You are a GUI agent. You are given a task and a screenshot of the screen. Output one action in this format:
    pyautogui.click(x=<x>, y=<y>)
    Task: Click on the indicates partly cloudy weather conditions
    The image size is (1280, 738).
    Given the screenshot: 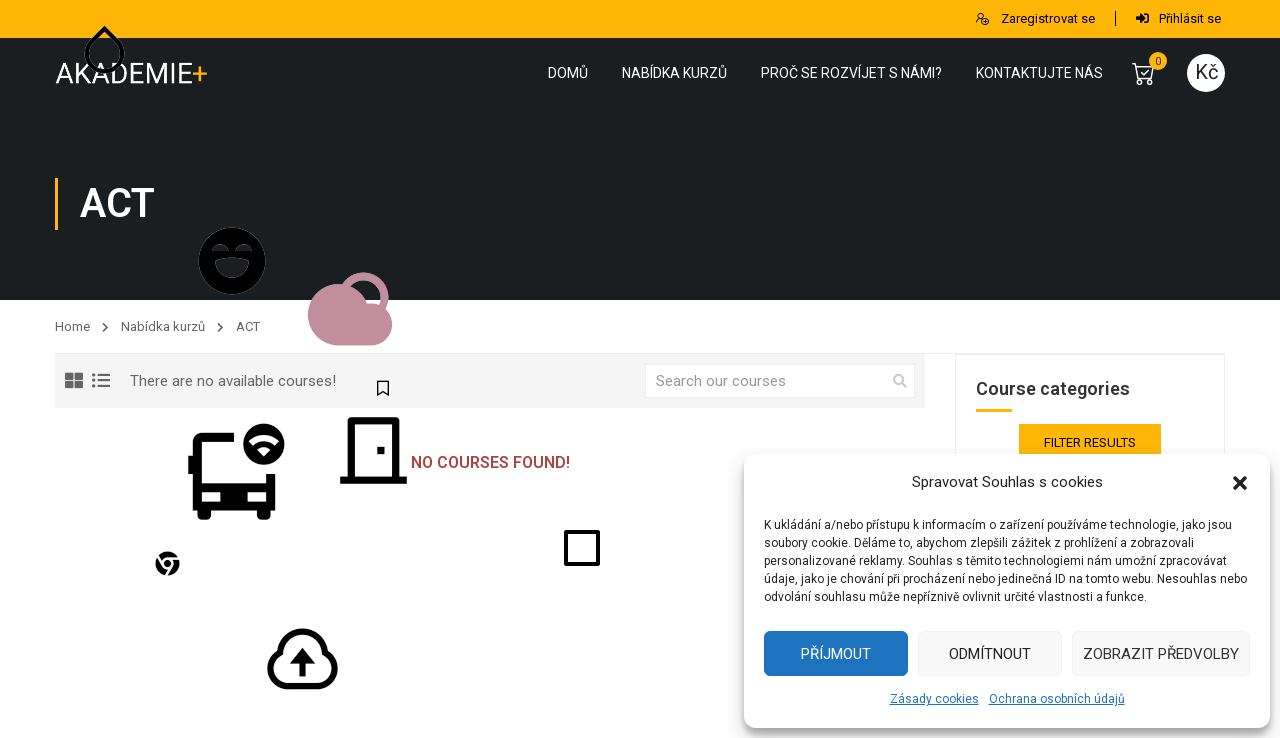 What is the action you would take?
    pyautogui.click(x=350, y=311)
    